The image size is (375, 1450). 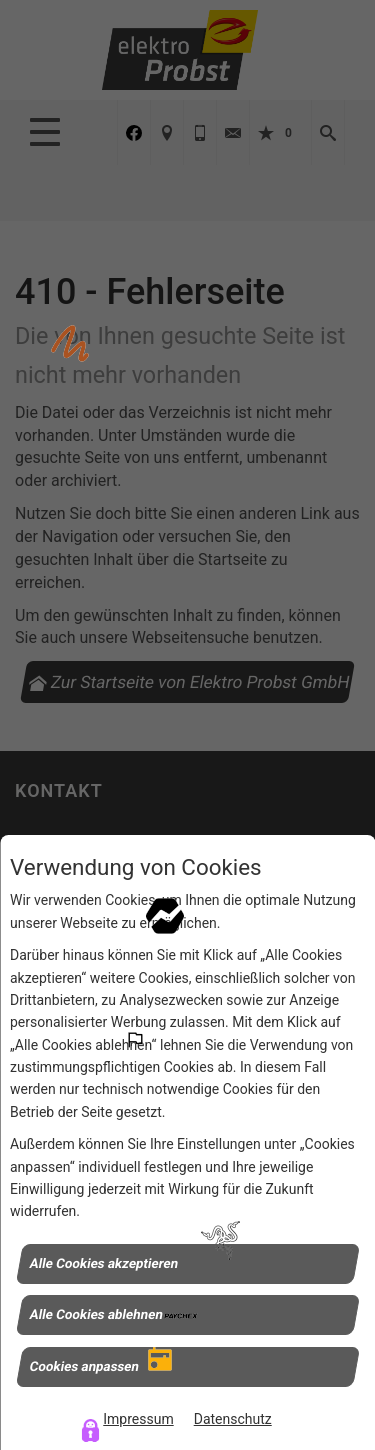 What do you see at coordinates (135, 1039) in the screenshot?
I see `flag an item for review or attention` at bounding box center [135, 1039].